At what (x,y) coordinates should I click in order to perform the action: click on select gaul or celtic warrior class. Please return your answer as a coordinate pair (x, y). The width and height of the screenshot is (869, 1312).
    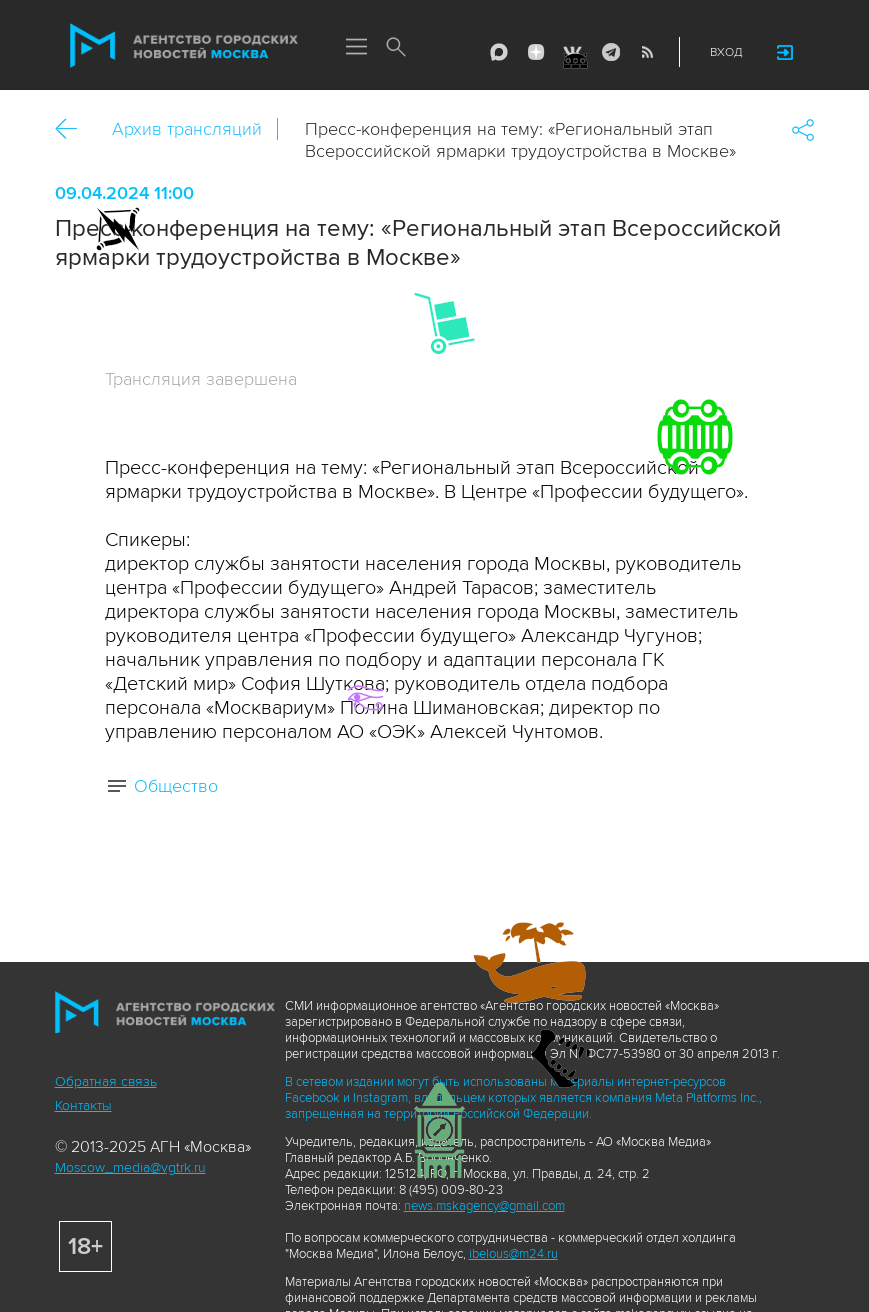
    Looking at the image, I should click on (575, 60).